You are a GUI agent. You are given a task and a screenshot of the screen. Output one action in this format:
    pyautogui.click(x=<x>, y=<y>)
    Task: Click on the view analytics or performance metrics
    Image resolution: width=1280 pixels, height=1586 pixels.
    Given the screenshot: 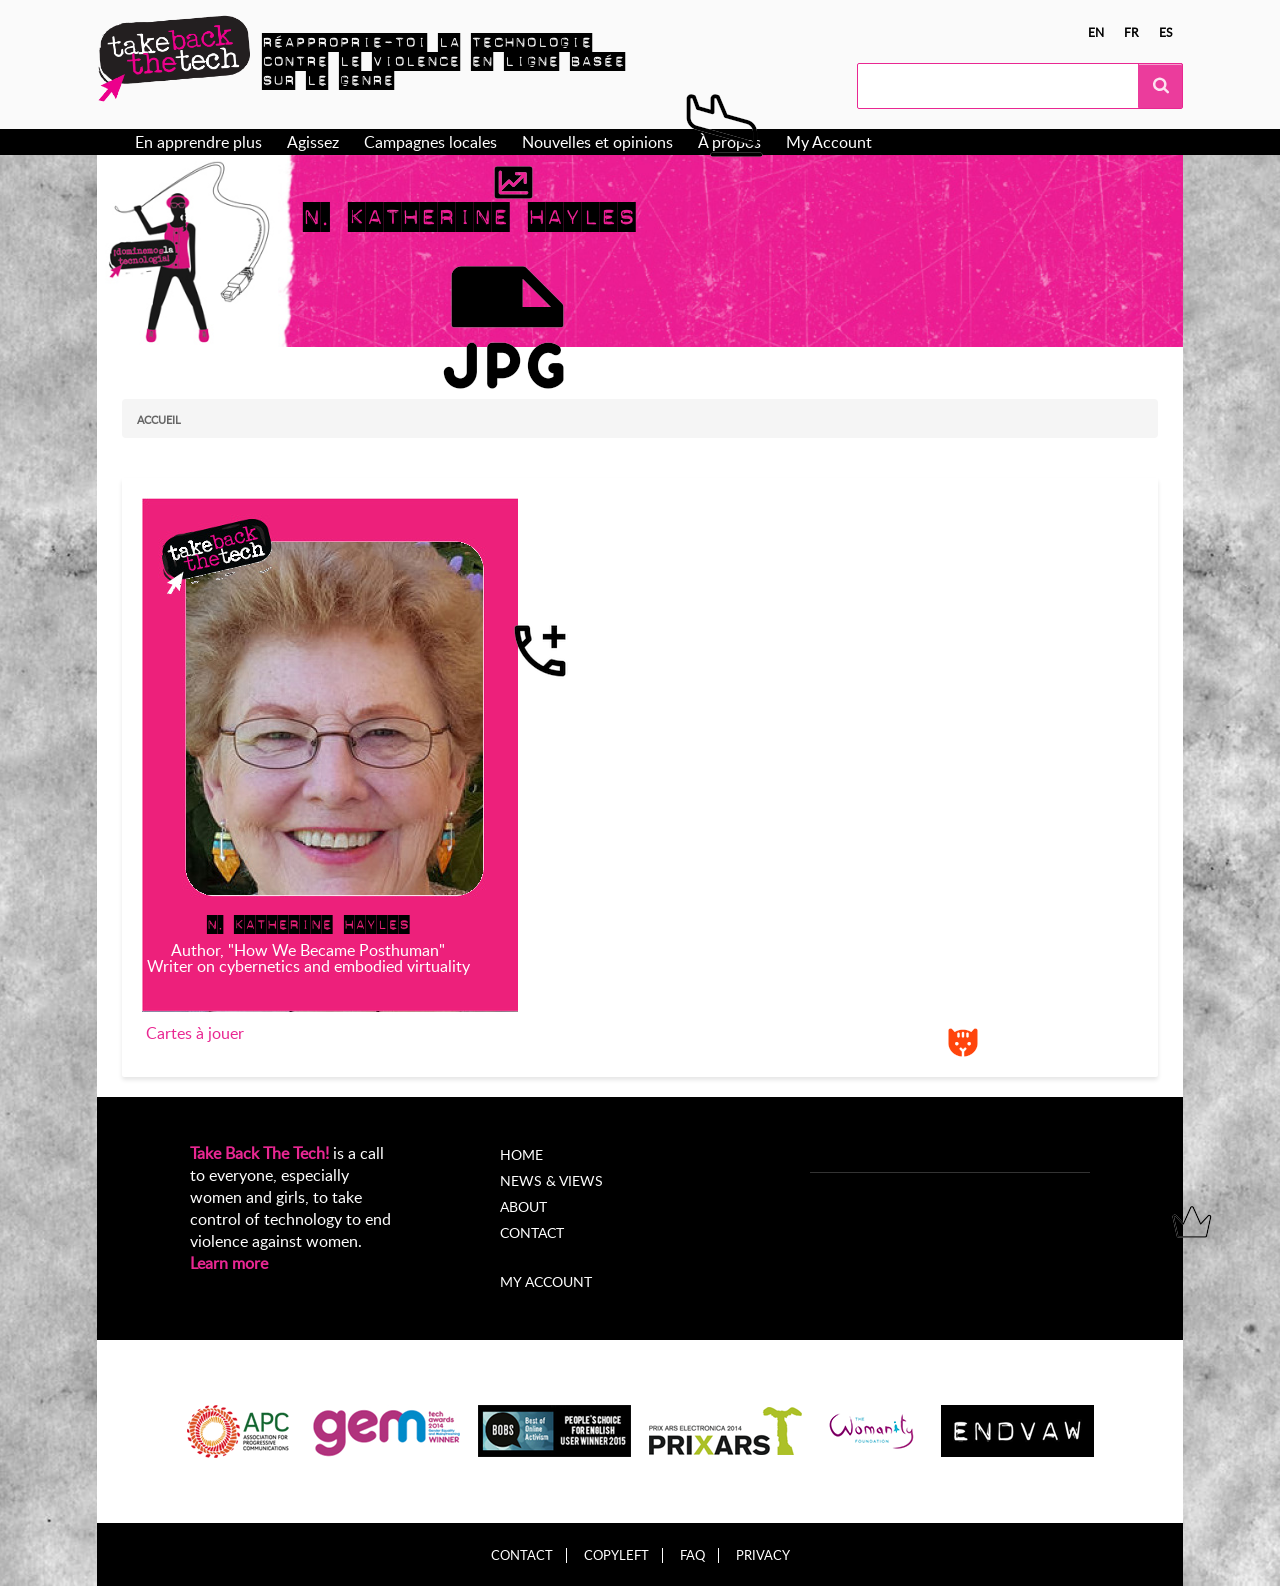 What is the action you would take?
    pyautogui.click(x=513, y=182)
    